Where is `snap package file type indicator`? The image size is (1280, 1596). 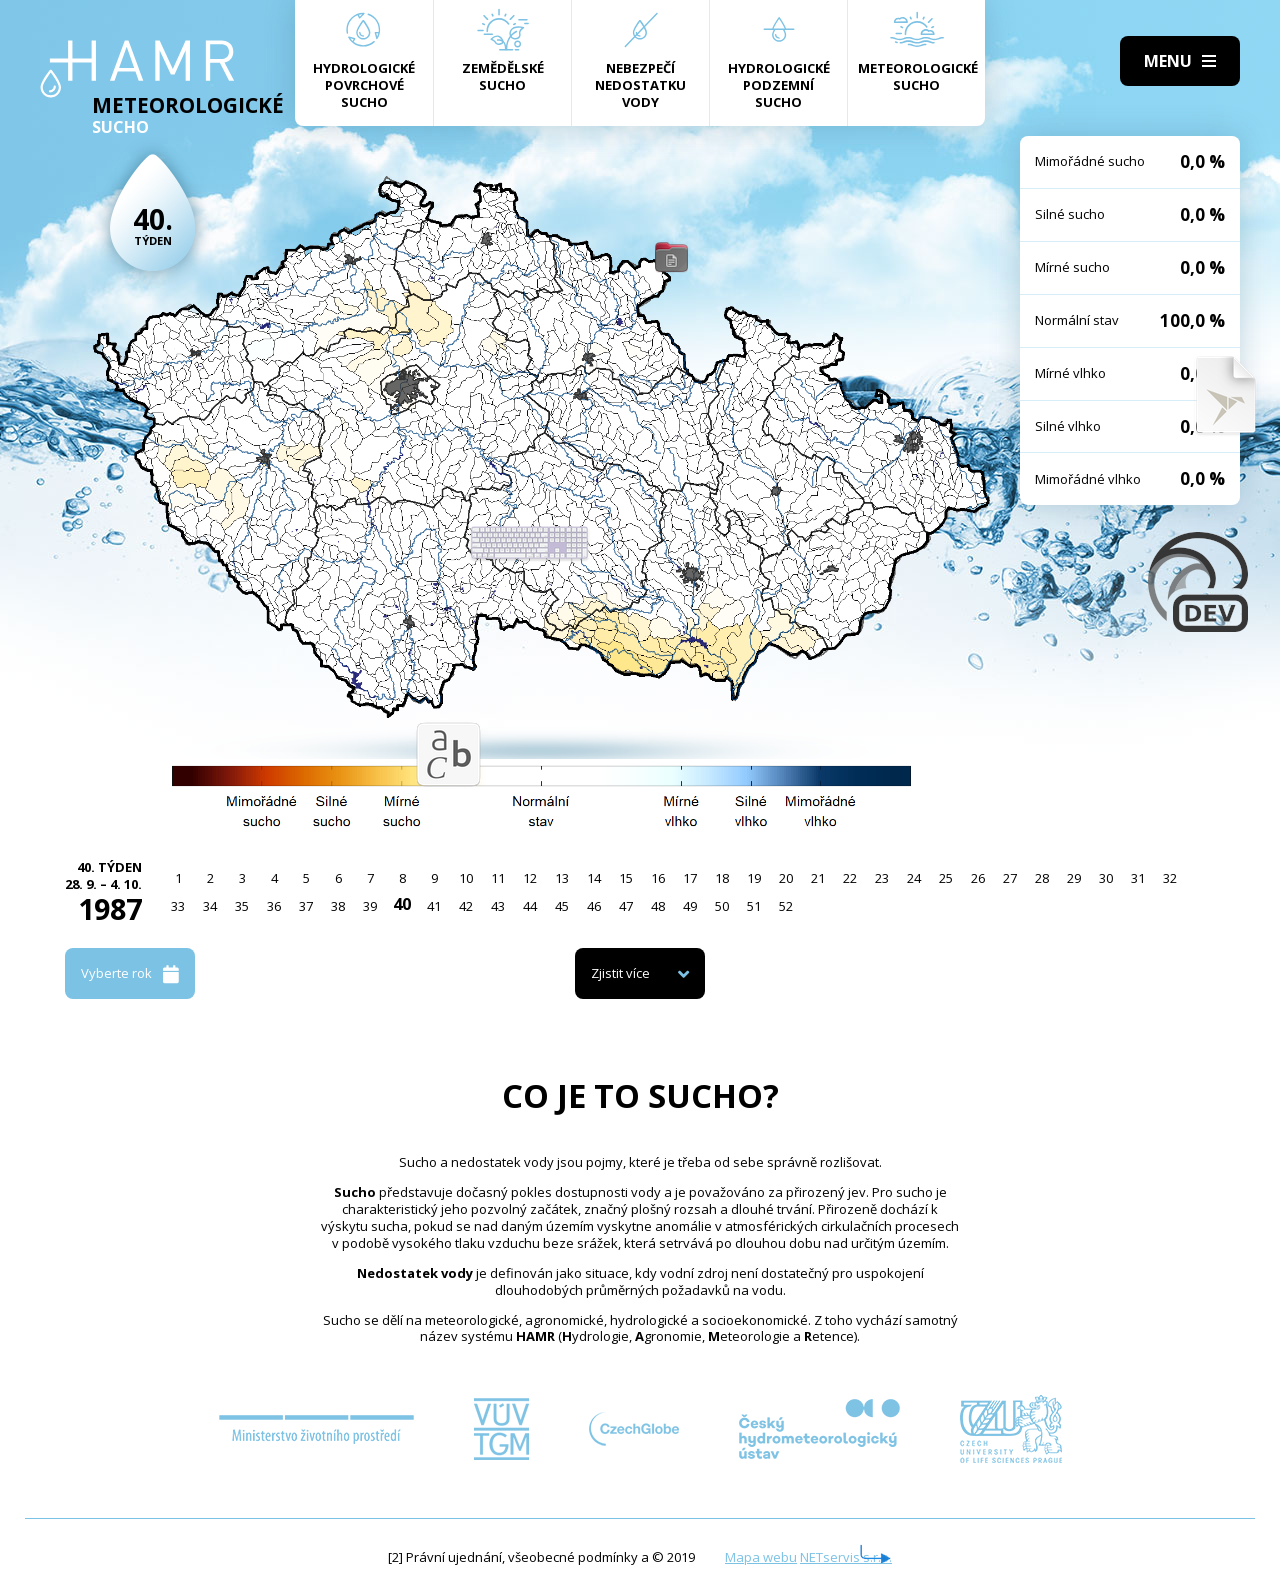
snap package file type indicator is located at coordinates (1226, 396).